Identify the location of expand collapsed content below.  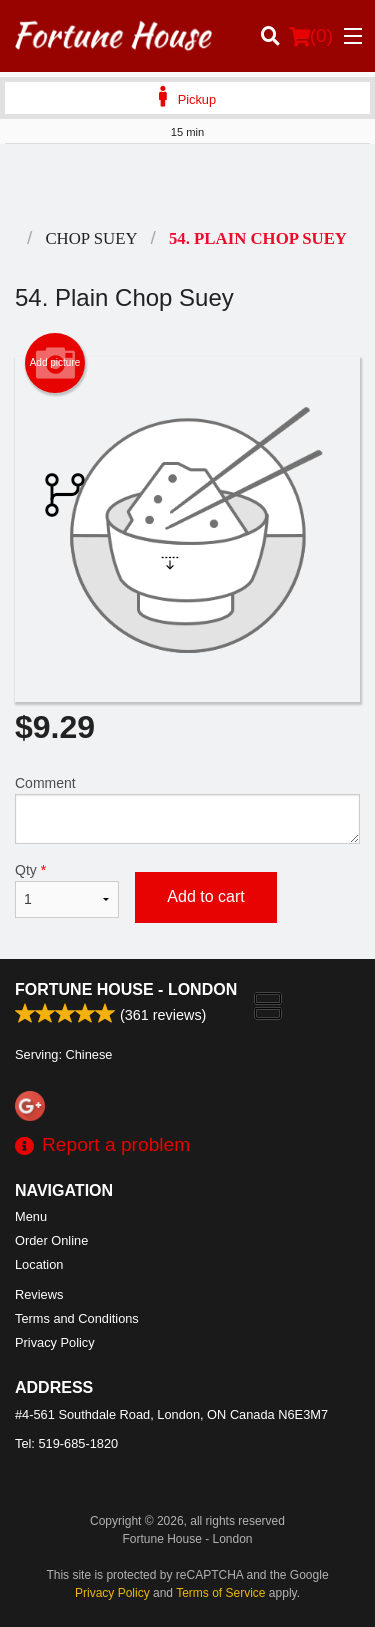
(170, 563).